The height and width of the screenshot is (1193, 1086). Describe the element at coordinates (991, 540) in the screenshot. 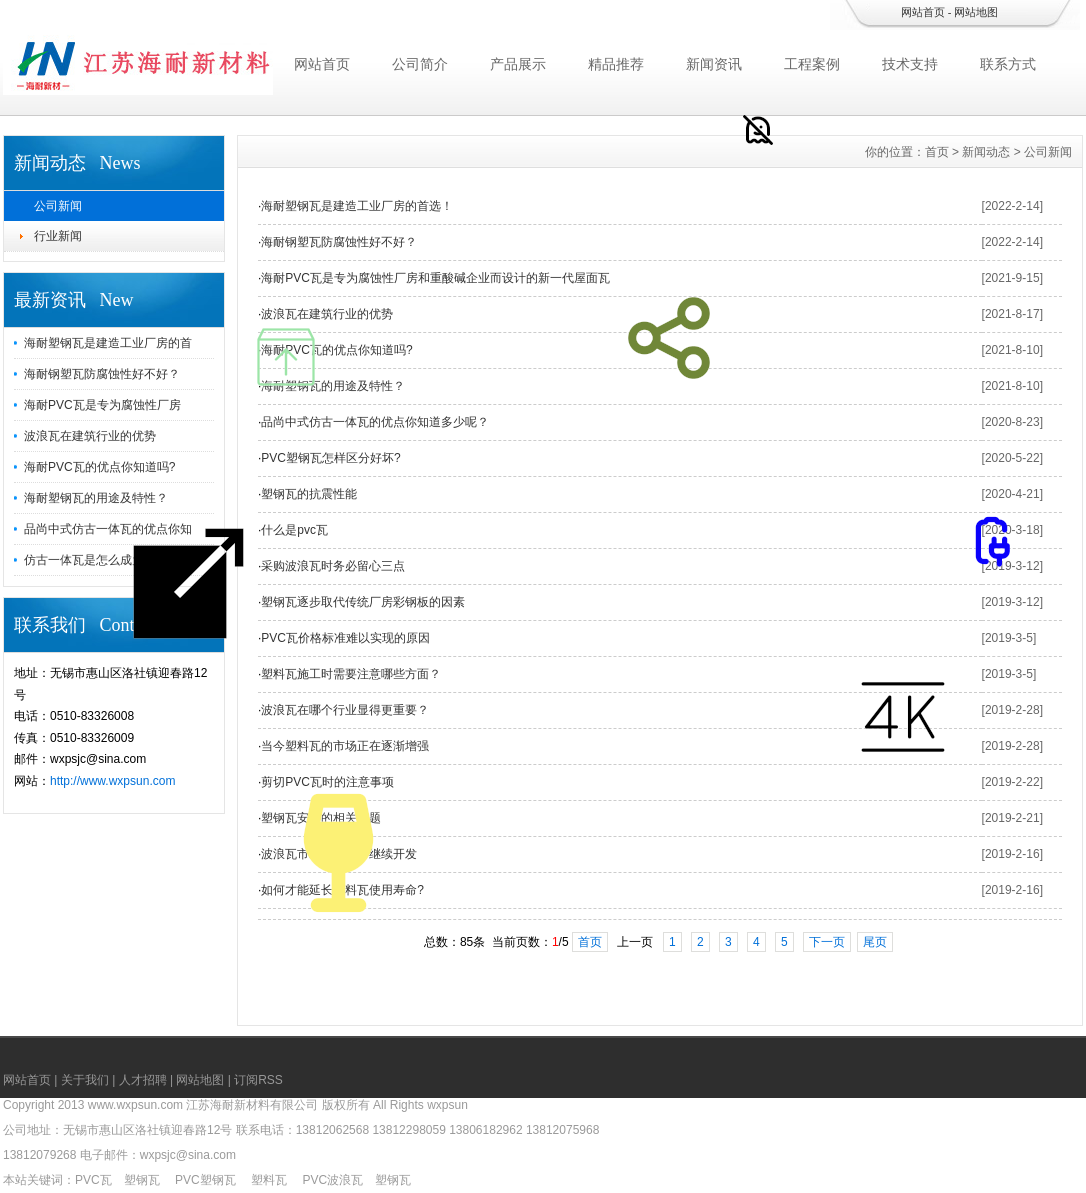

I see `indicates battery is currently charging` at that location.